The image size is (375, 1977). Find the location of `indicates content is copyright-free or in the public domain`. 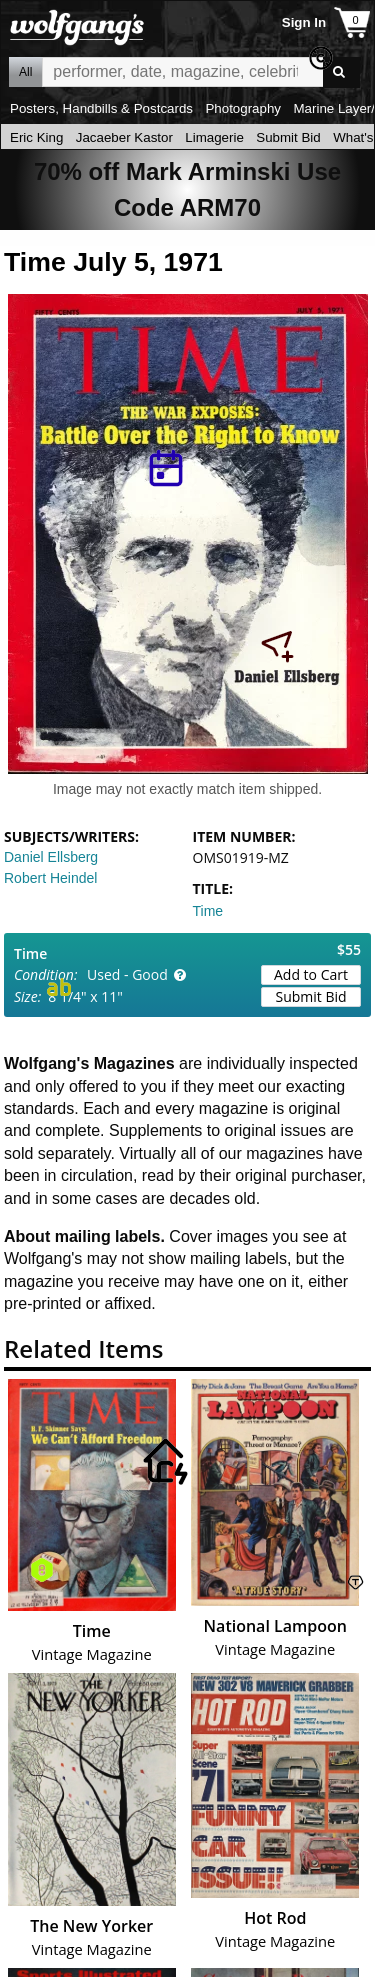

indicates content is copyright-free or in the public domain is located at coordinates (321, 58).